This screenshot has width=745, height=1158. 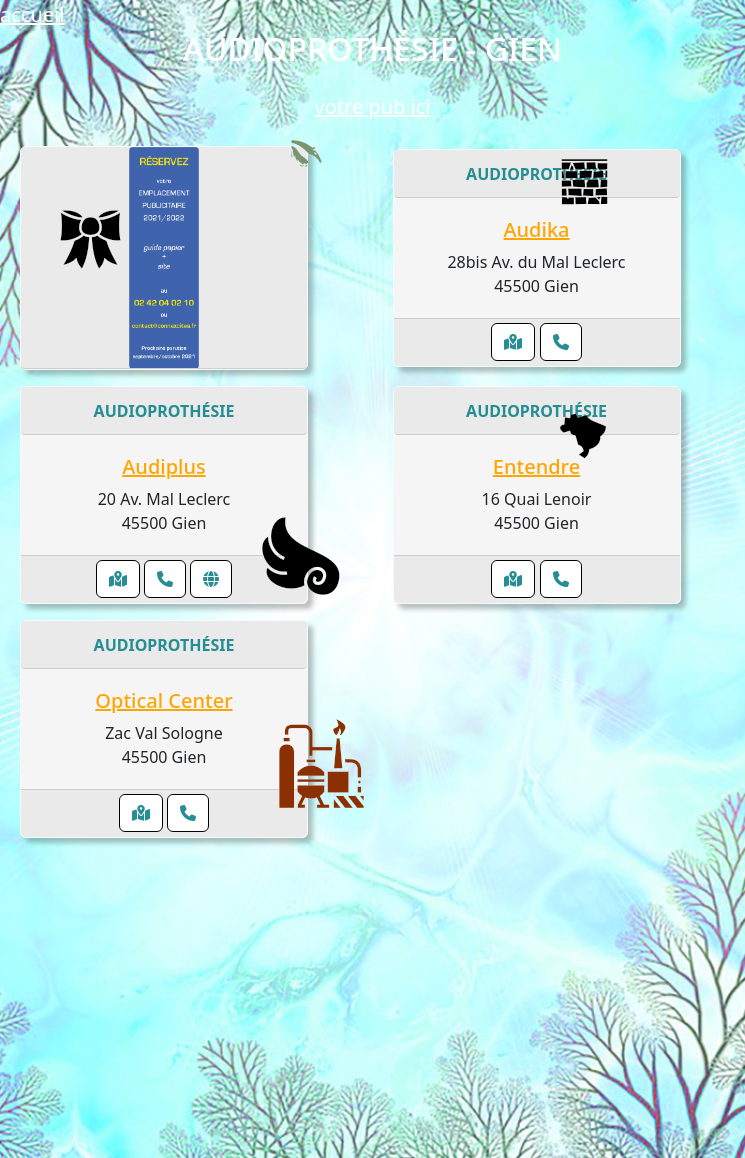 I want to click on select brazil as your country or region, so click(x=583, y=436).